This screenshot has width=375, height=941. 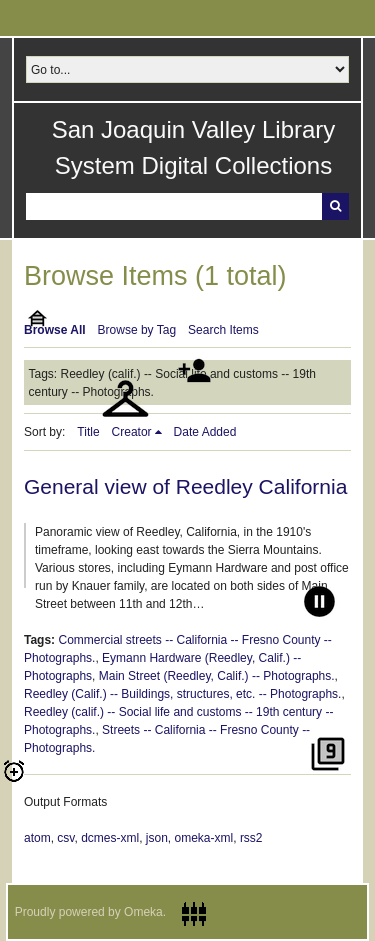 I want to click on pause media playback, so click(x=319, y=601).